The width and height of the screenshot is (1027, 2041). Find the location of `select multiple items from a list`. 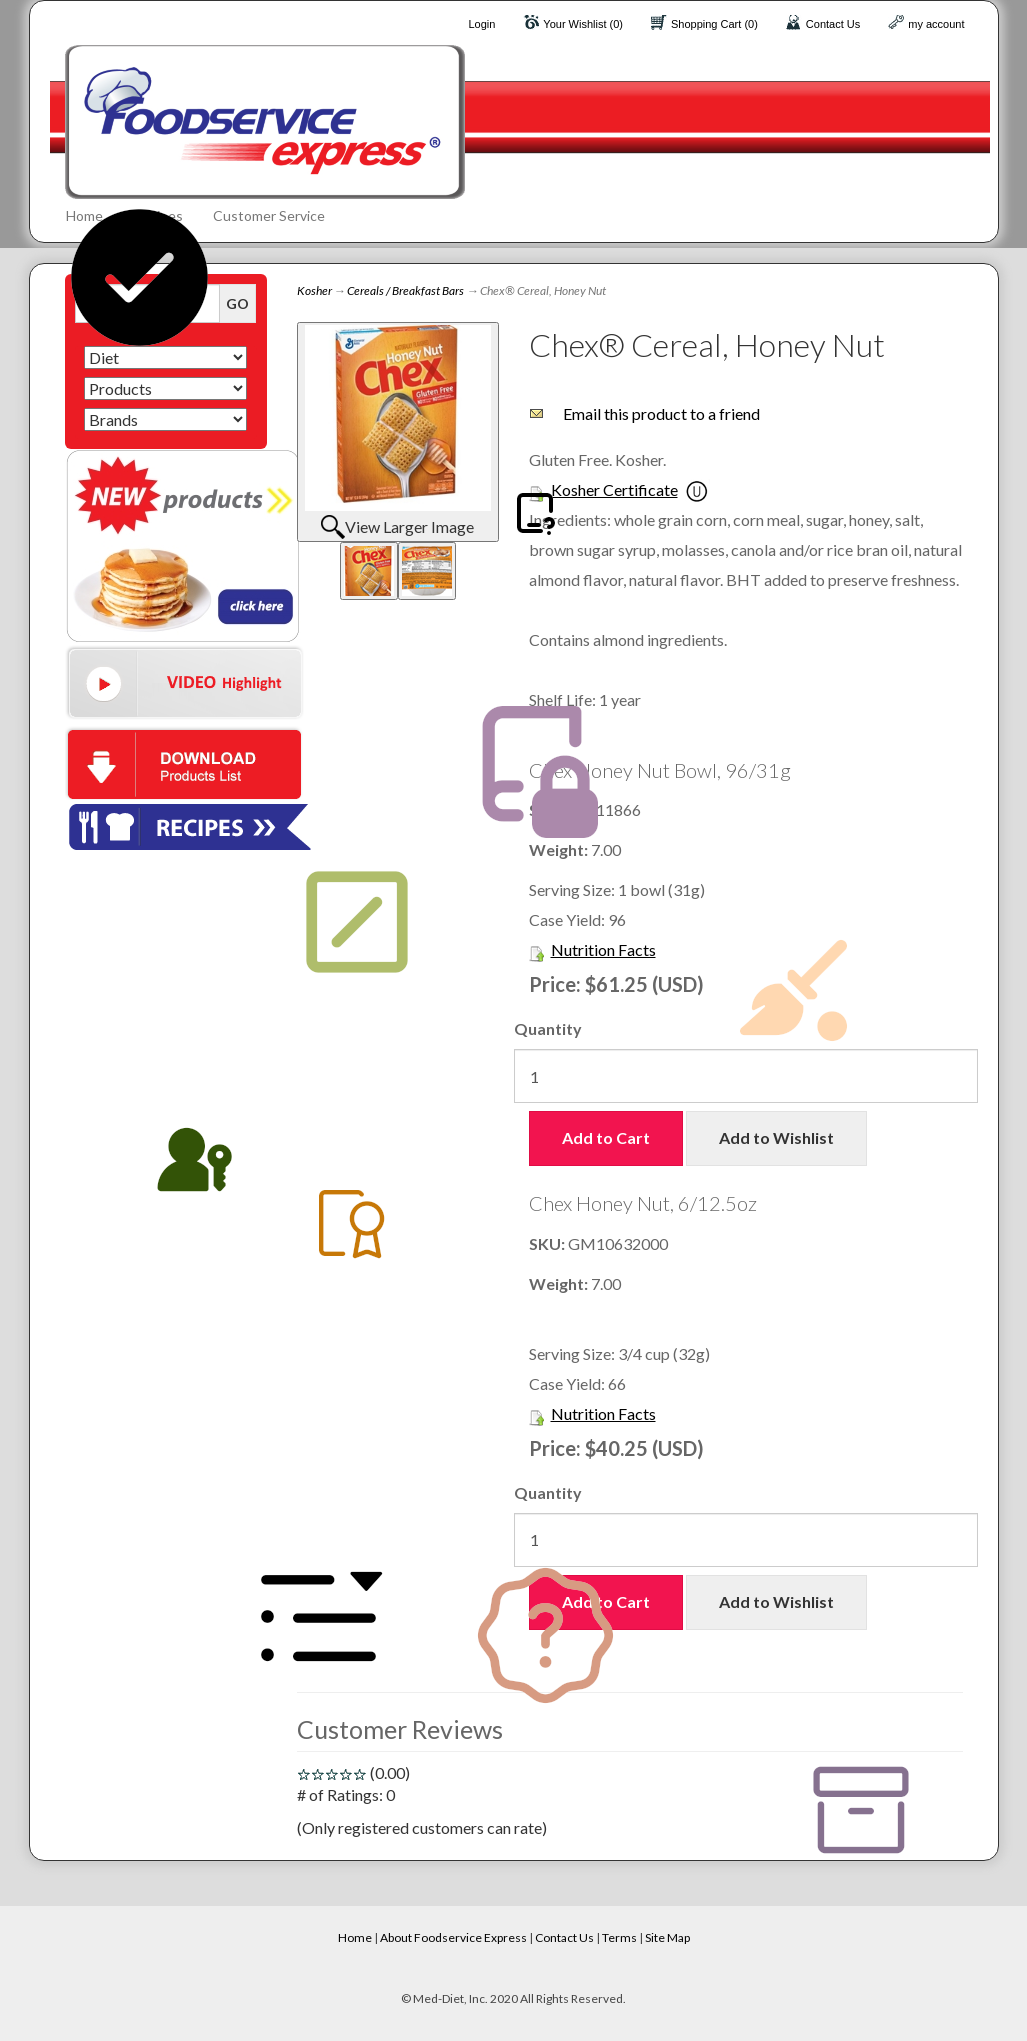

select multiple items from a list is located at coordinates (318, 1616).